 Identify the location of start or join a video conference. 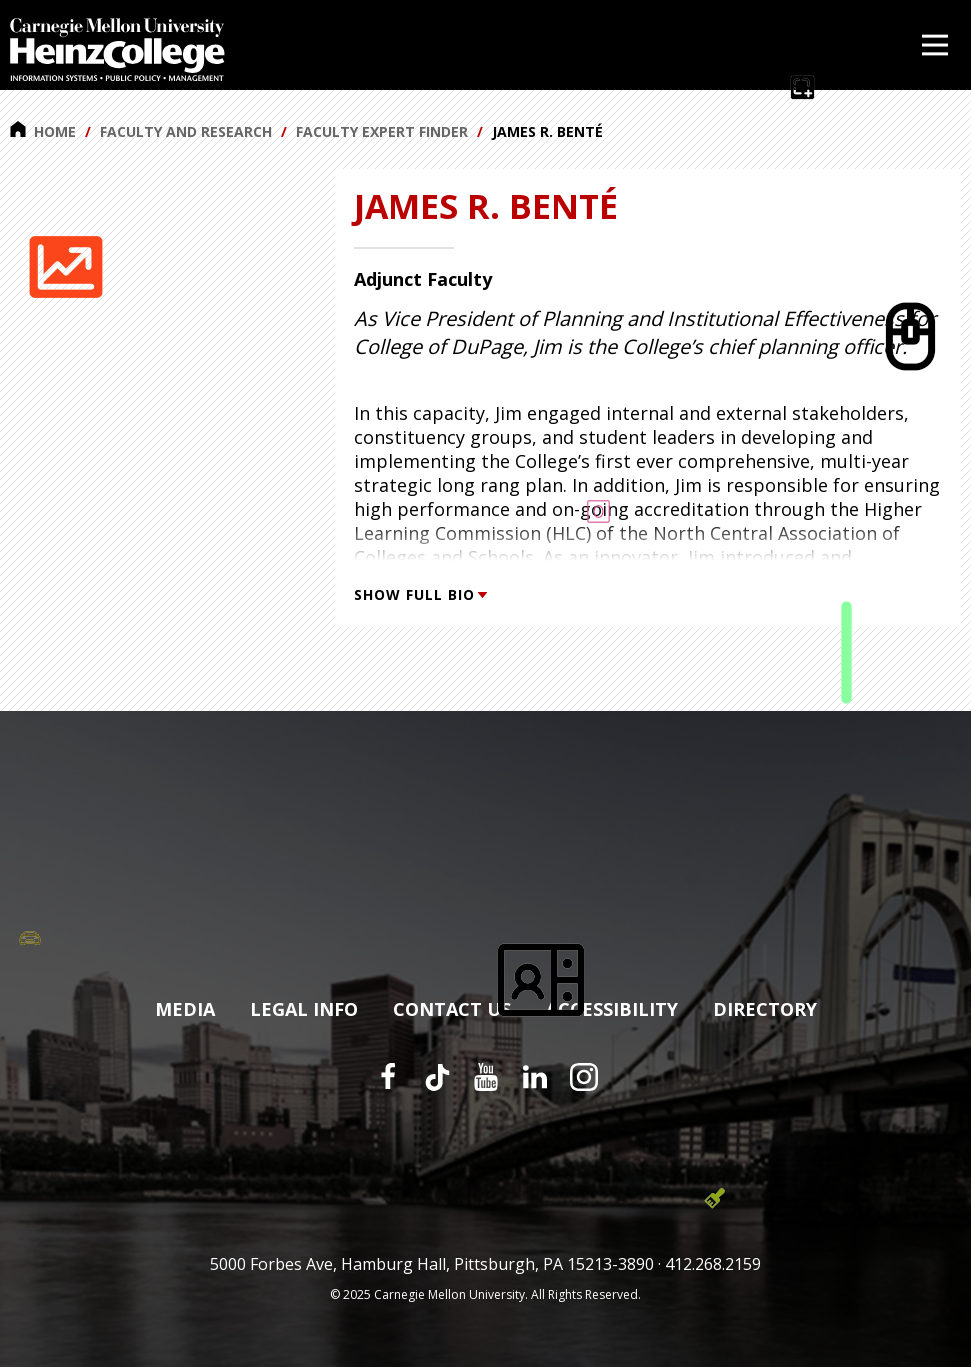
(541, 980).